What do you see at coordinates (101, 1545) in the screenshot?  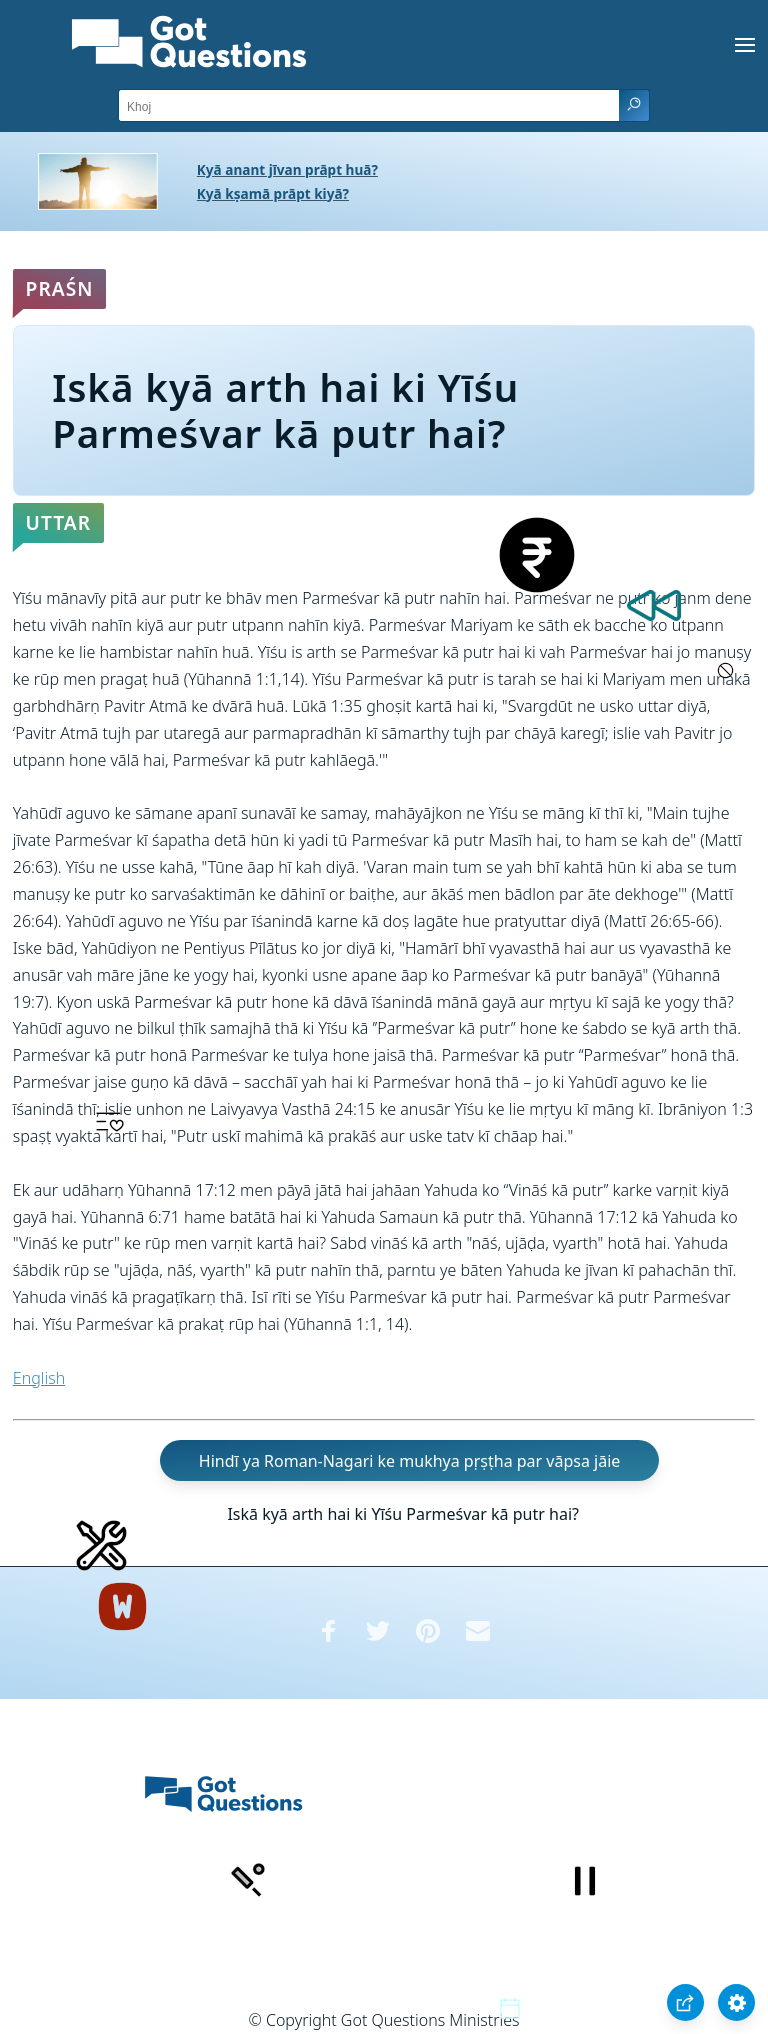 I see `access tools and settings` at bounding box center [101, 1545].